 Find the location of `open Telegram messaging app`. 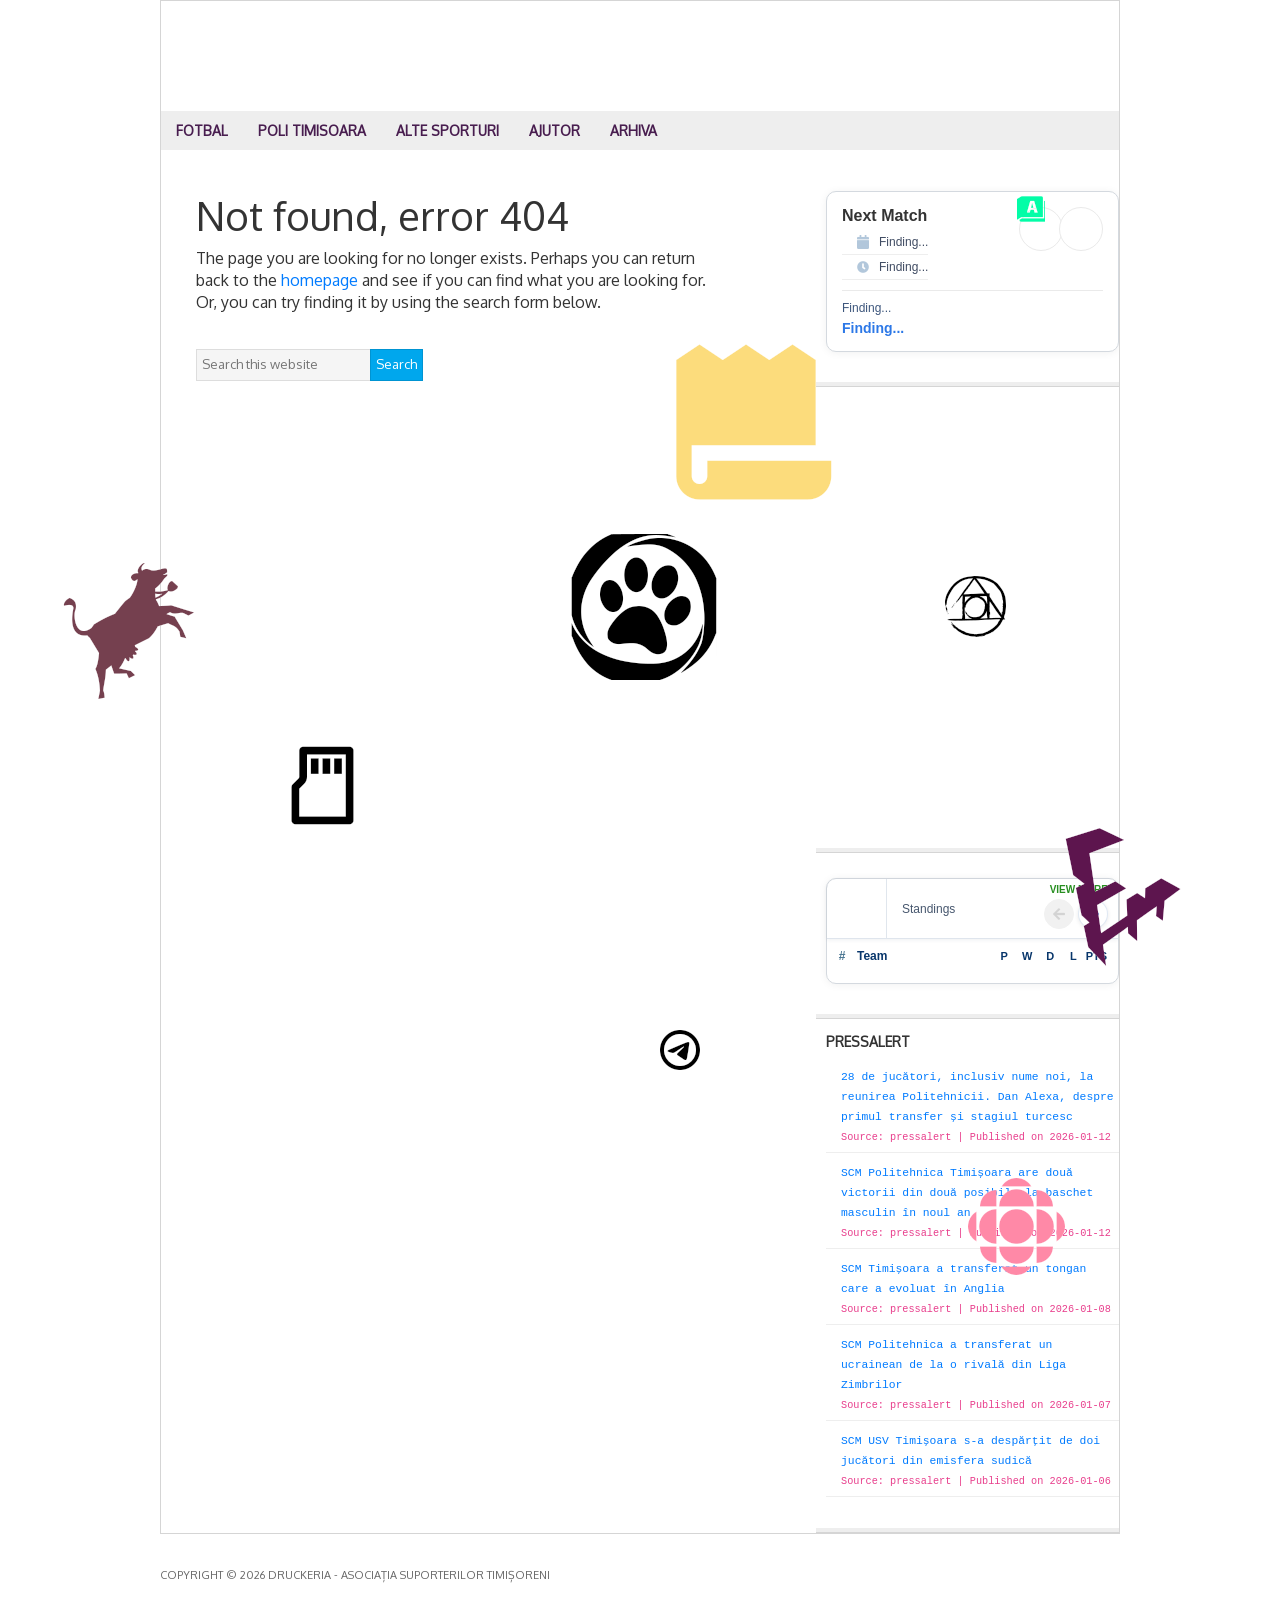

open Telegram messaging app is located at coordinates (680, 1050).